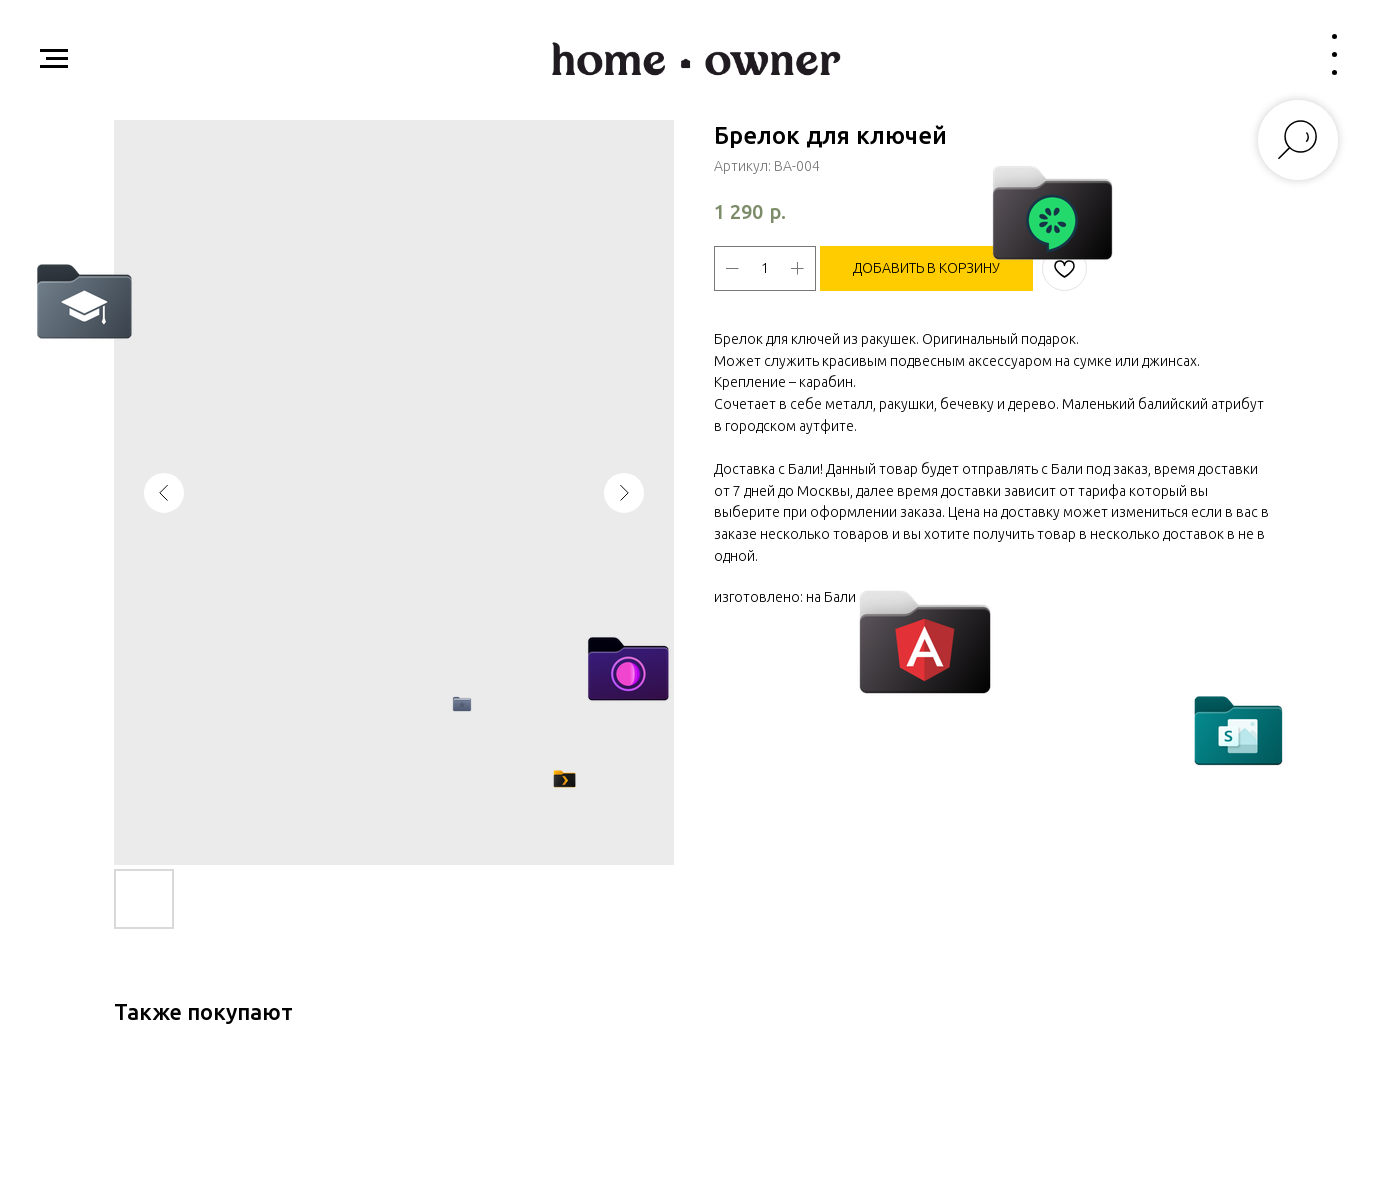  What do you see at coordinates (462, 704) in the screenshot?
I see `open bookmarked or favorite files` at bounding box center [462, 704].